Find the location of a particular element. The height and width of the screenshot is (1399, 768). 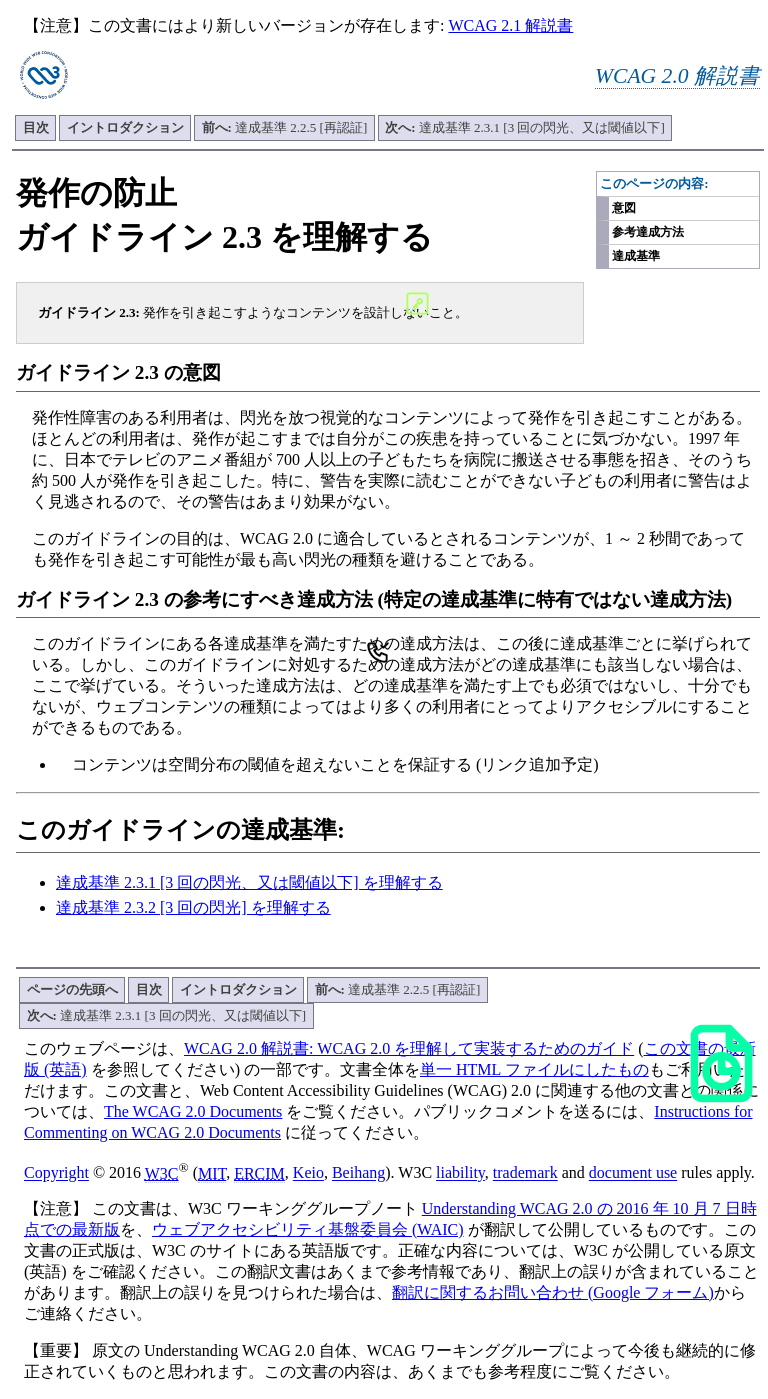

access security or authentication settings is located at coordinates (417, 303).